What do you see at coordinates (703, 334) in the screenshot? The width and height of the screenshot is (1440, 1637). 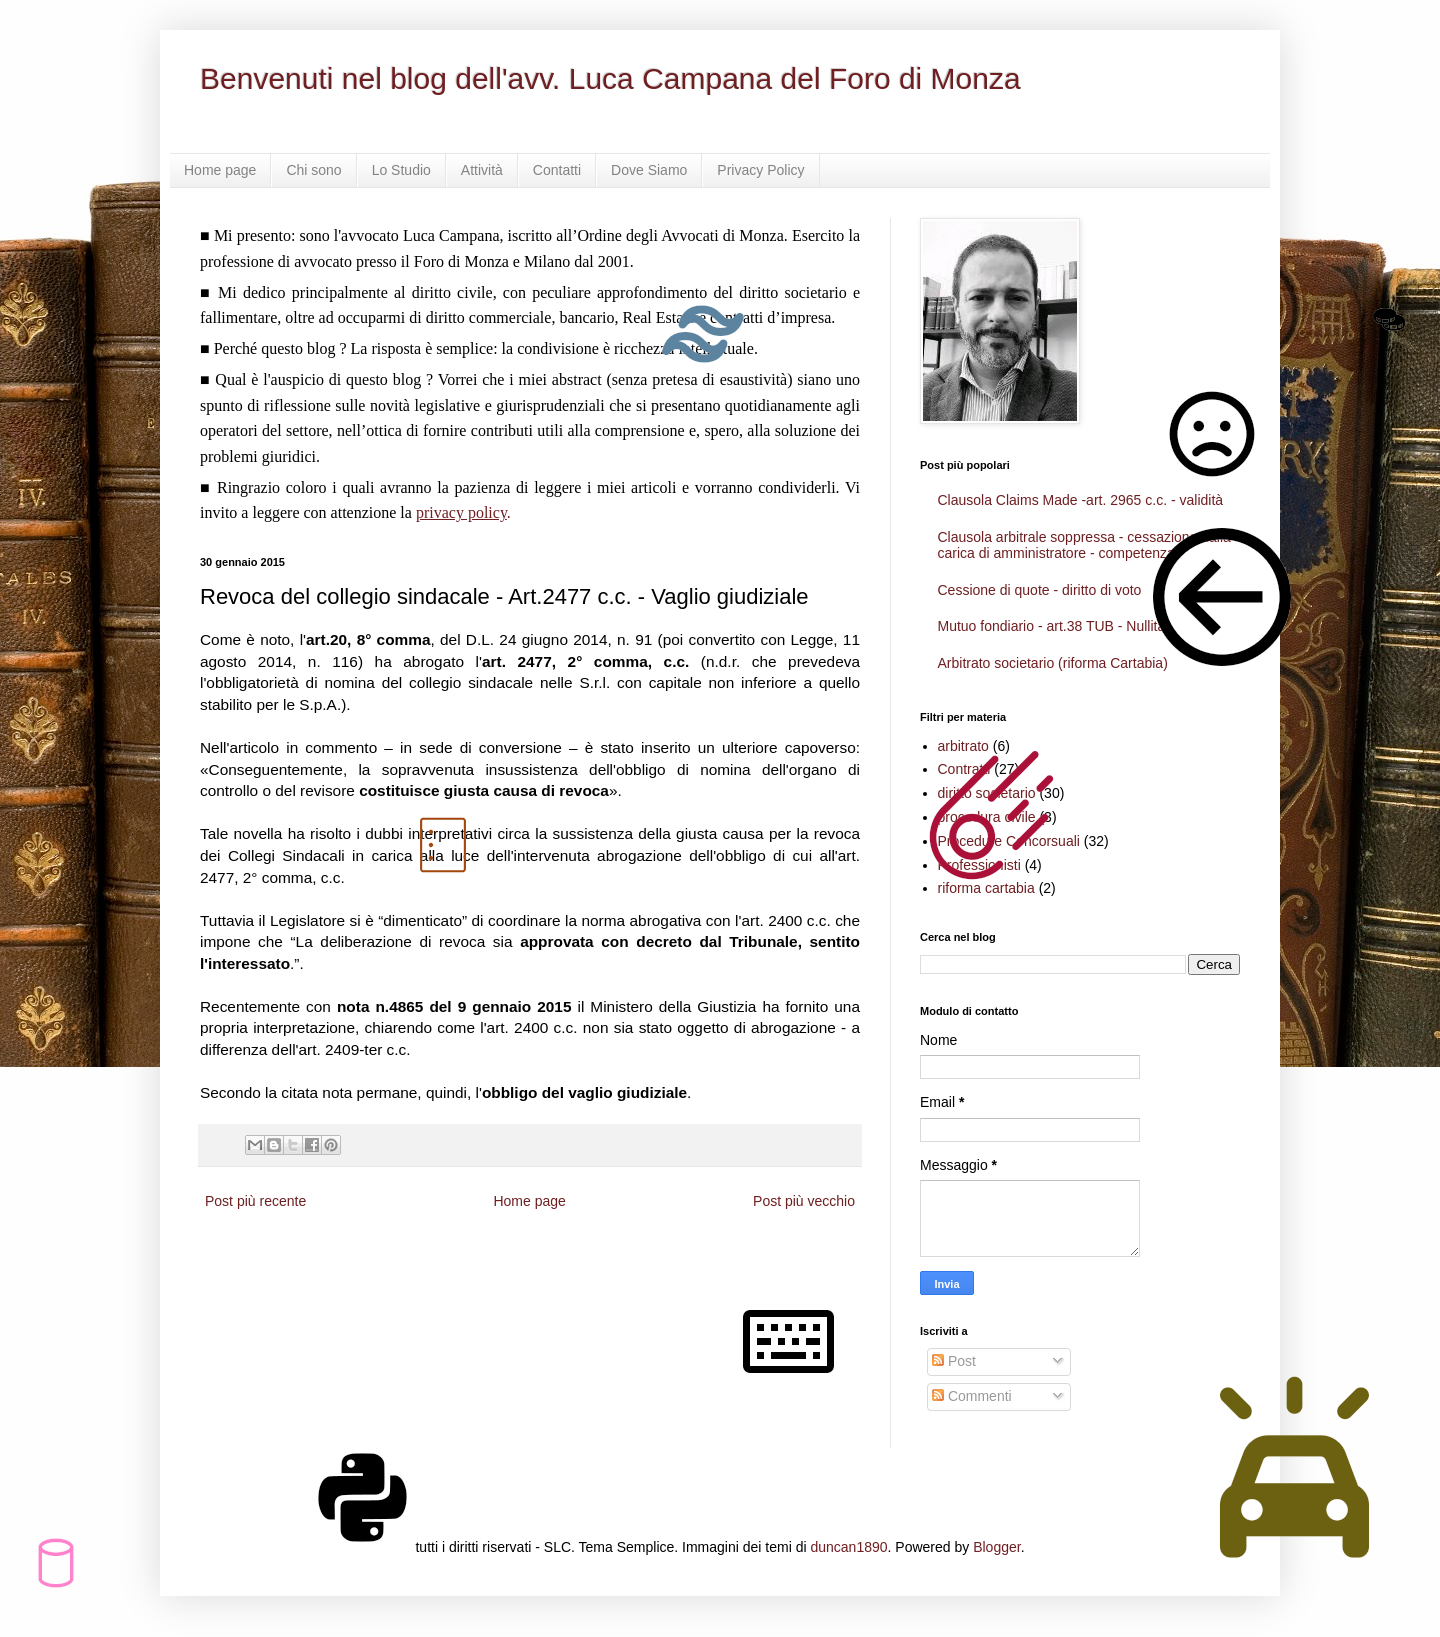 I see `tailwind css framework logo` at bounding box center [703, 334].